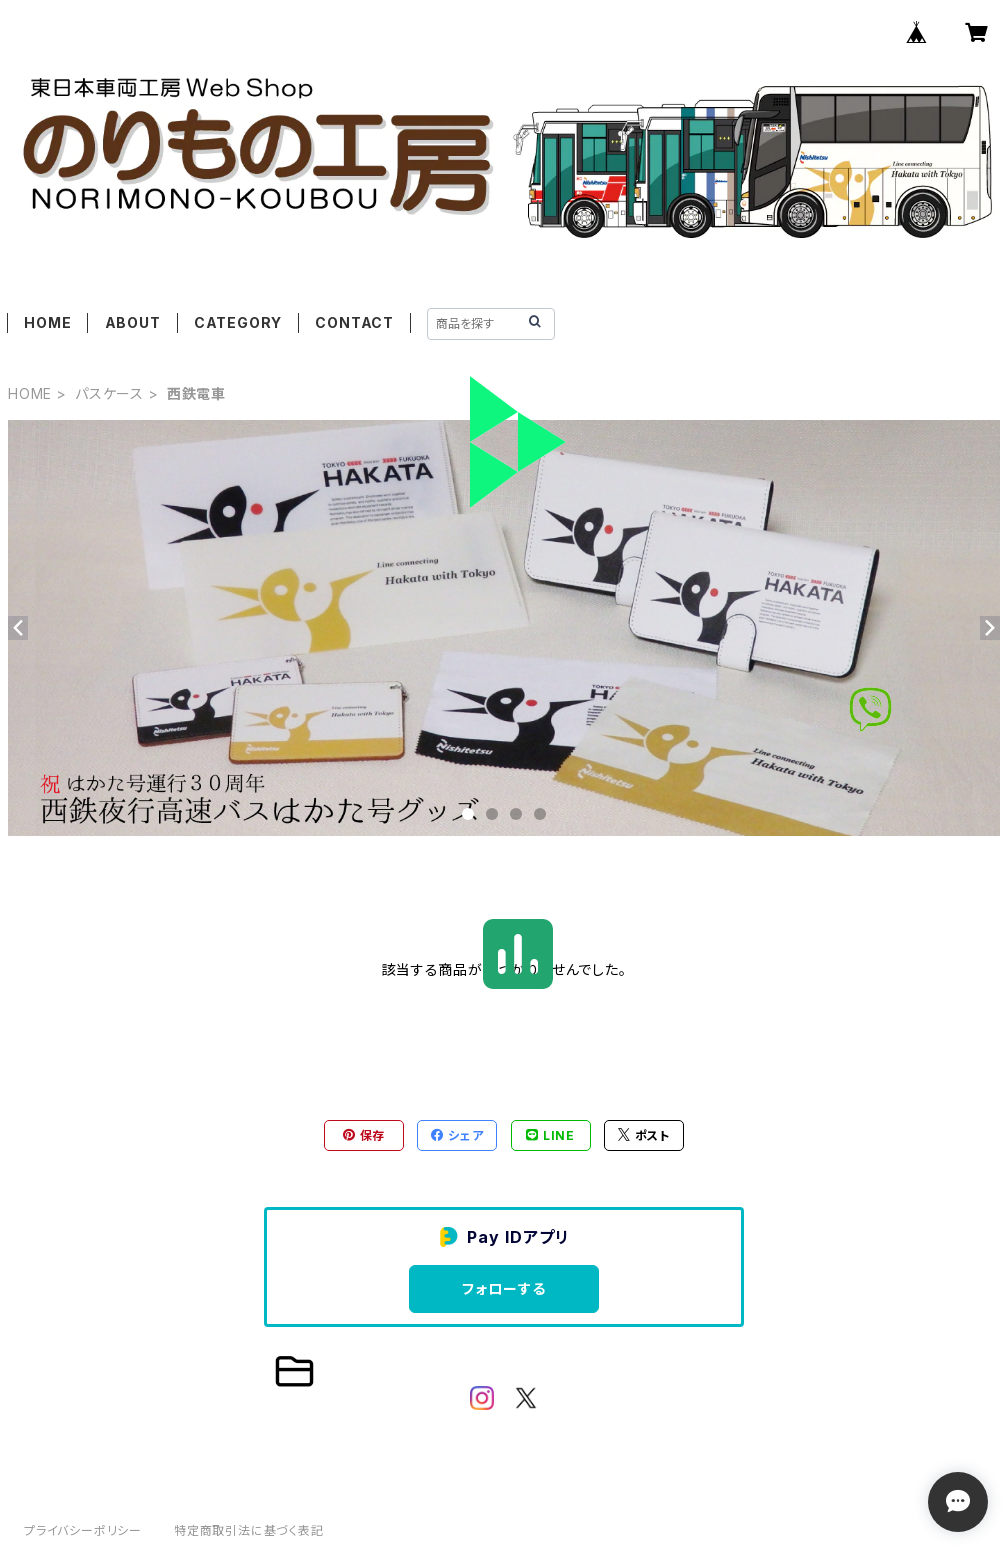 The width and height of the screenshot is (1008, 1552). Describe the element at coordinates (518, 954) in the screenshot. I see `view poll results or voting data` at that location.